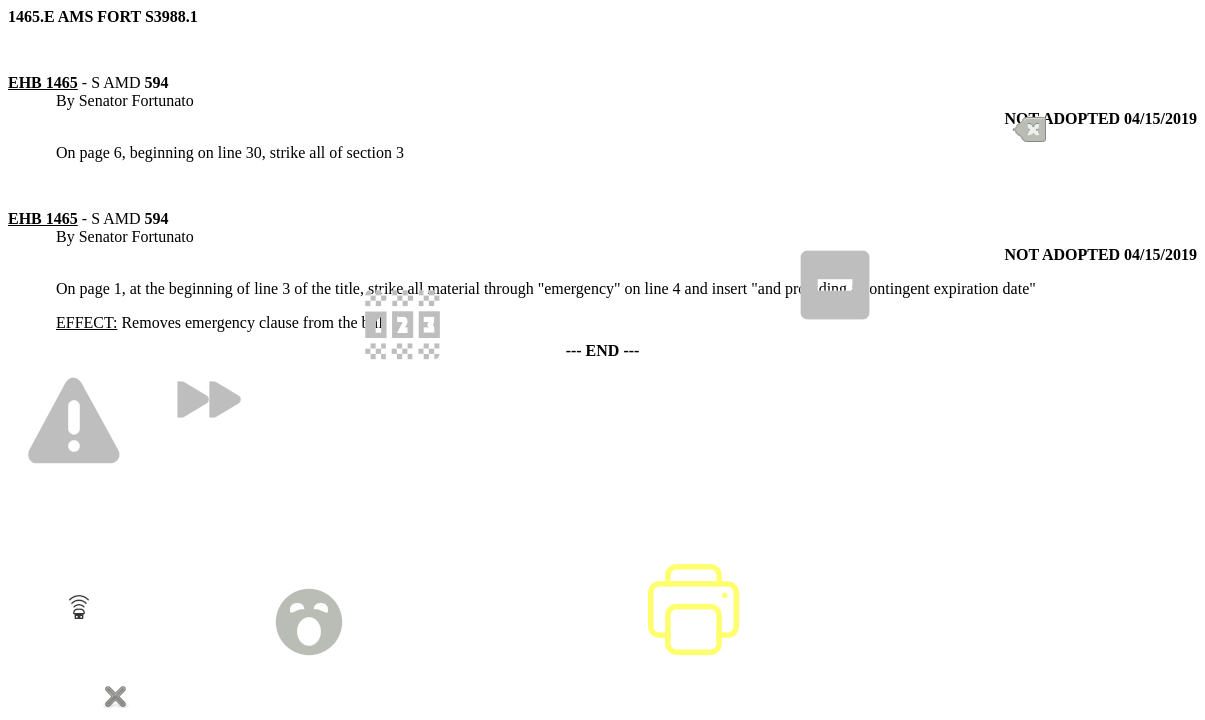  What do you see at coordinates (402, 327) in the screenshot?
I see `access privacy and security settings` at bounding box center [402, 327].